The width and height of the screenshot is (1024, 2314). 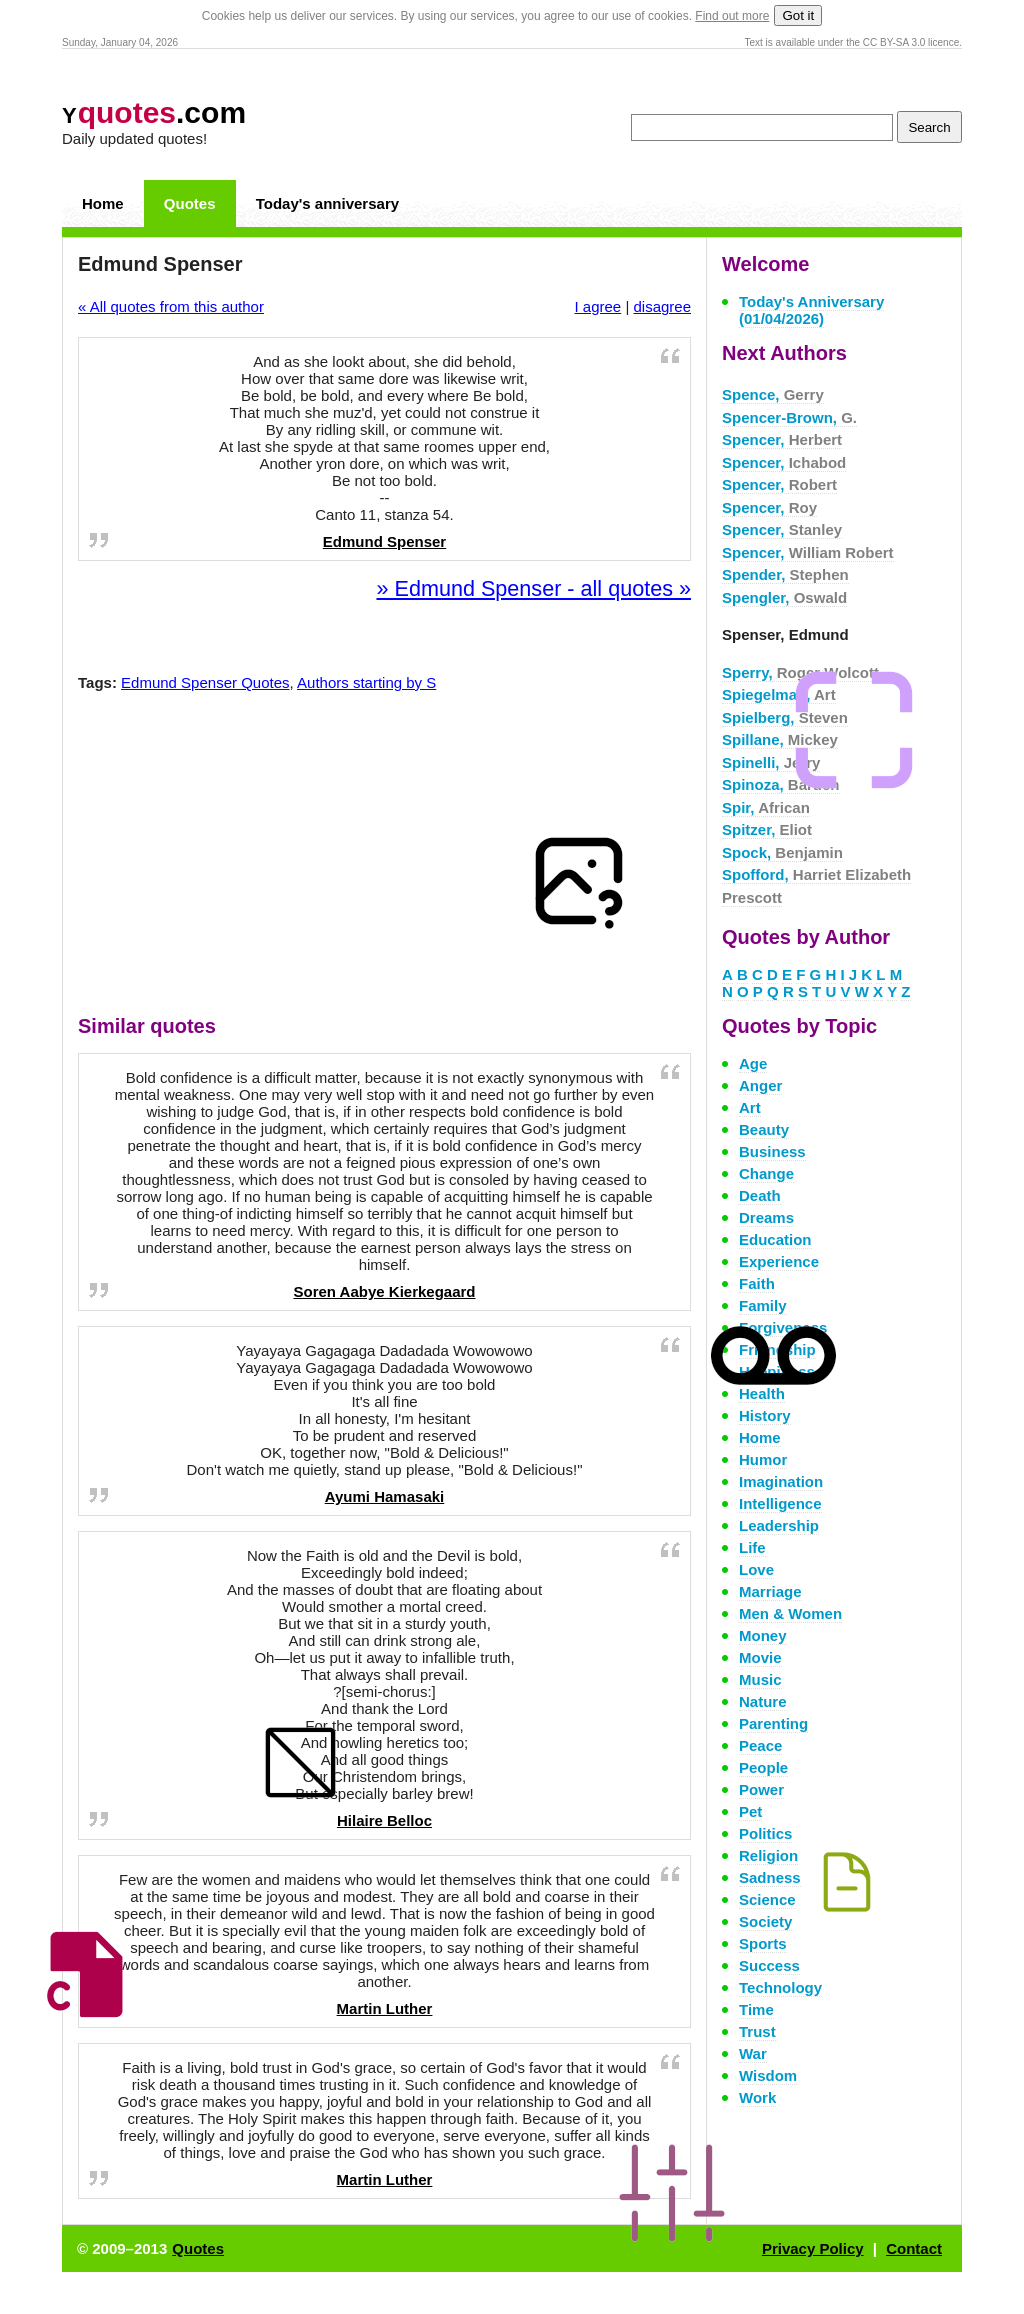 I want to click on access voicemail messages, so click(x=773, y=1355).